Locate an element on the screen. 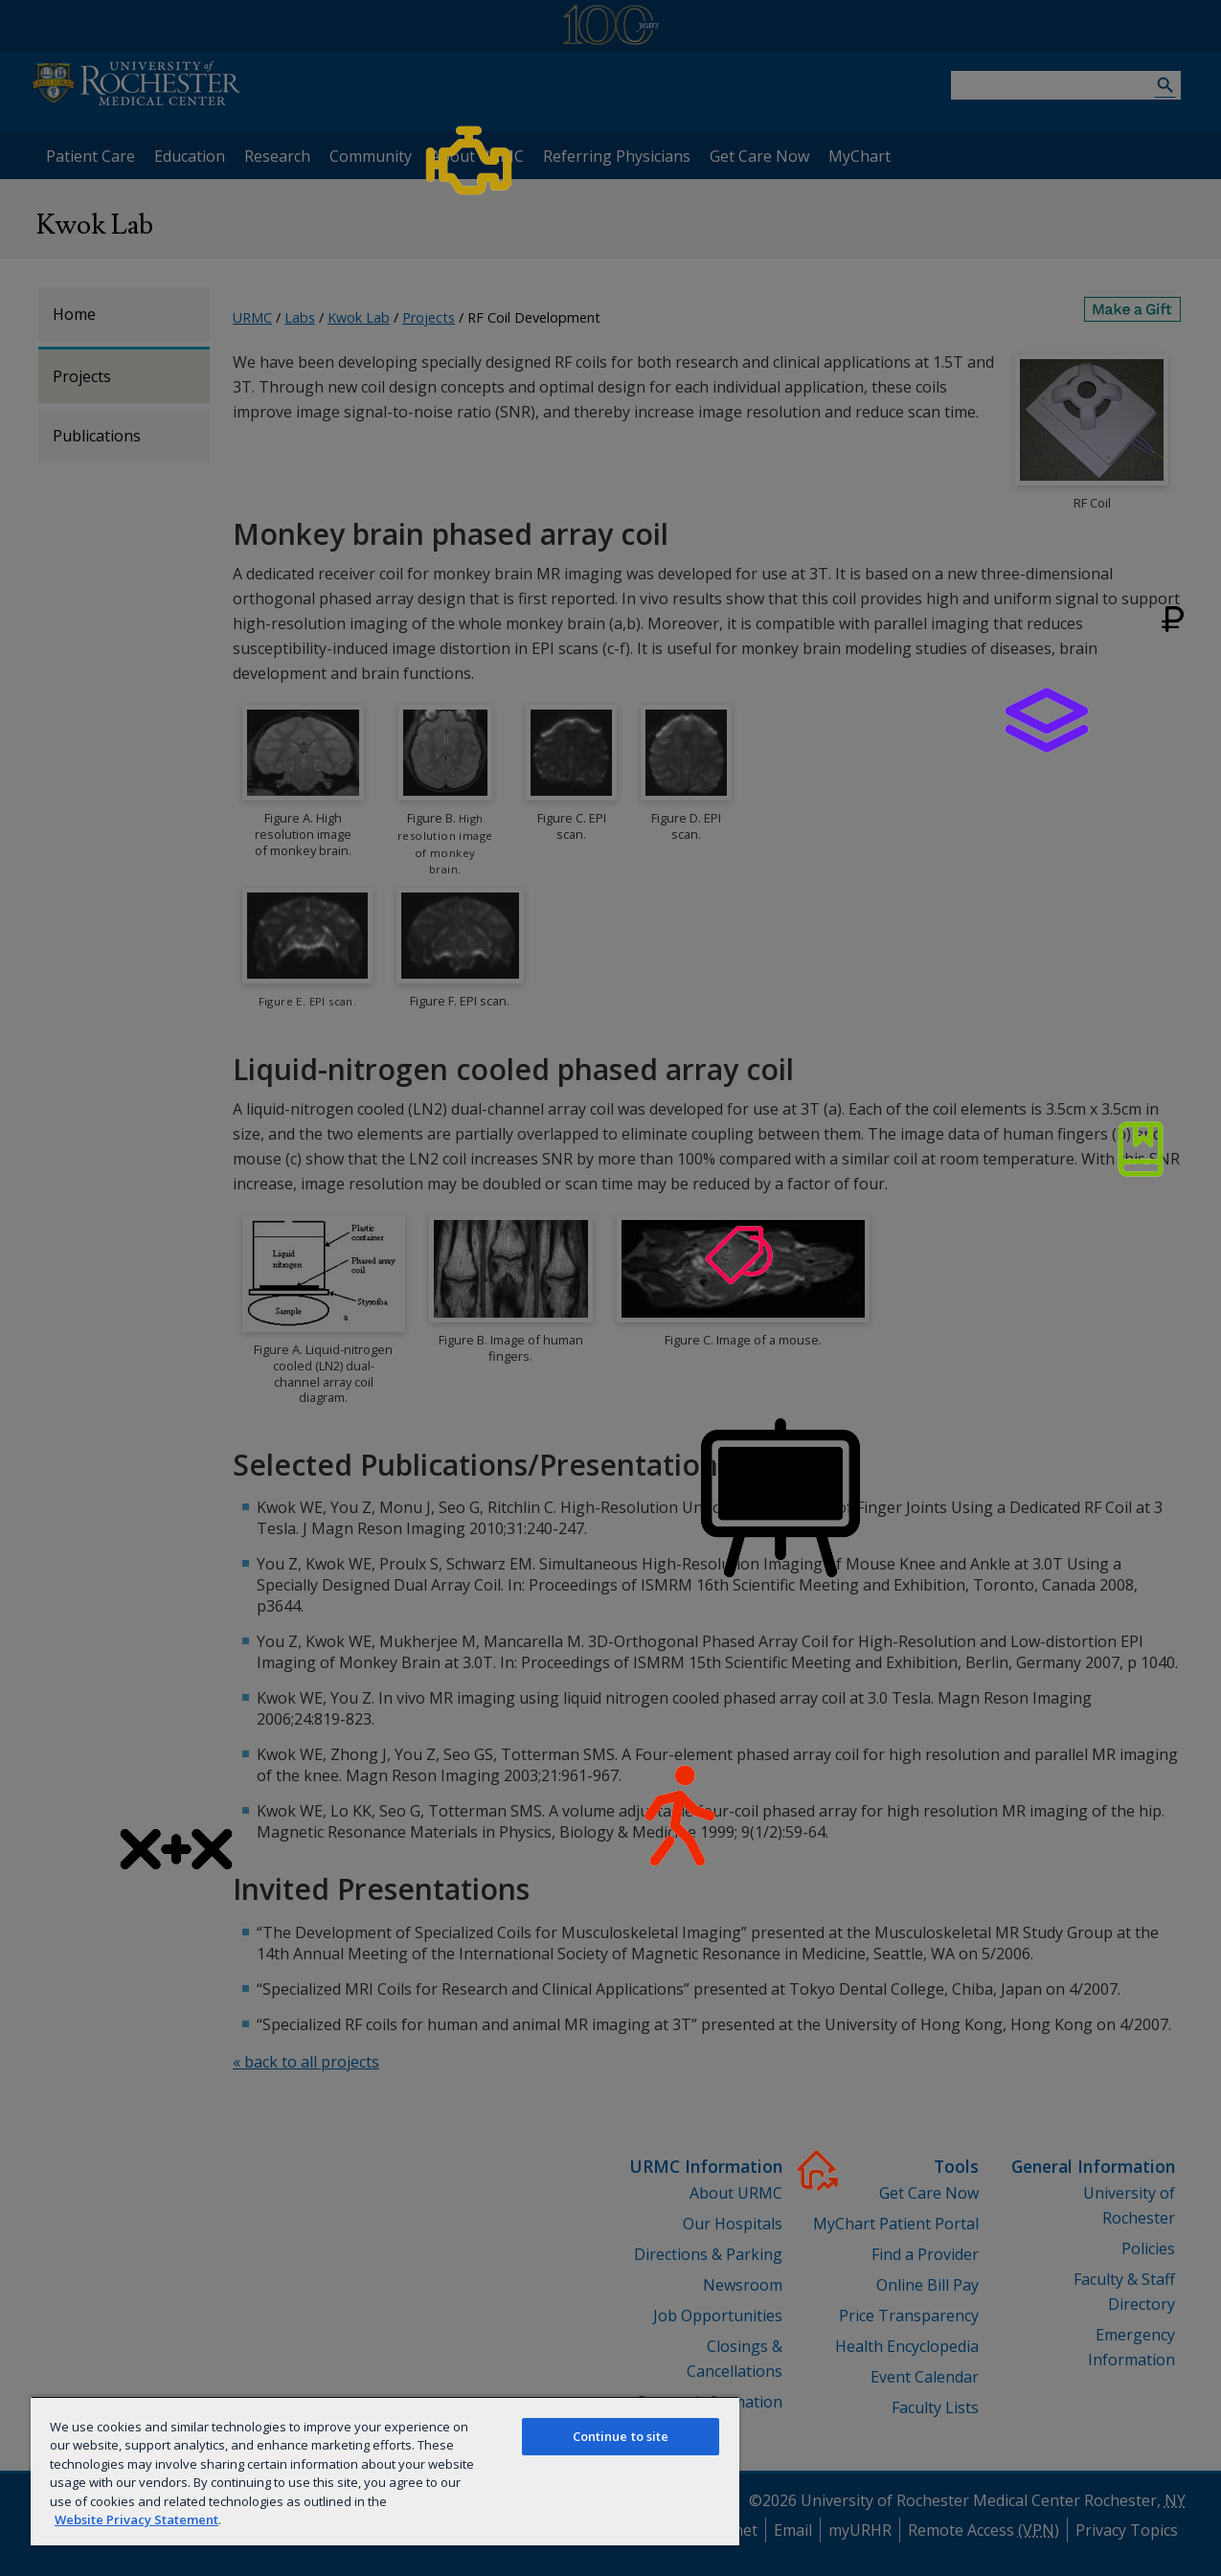 This screenshot has height=2576, width=1221. view engine or vehicle diagnostics is located at coordinates (468, 160).